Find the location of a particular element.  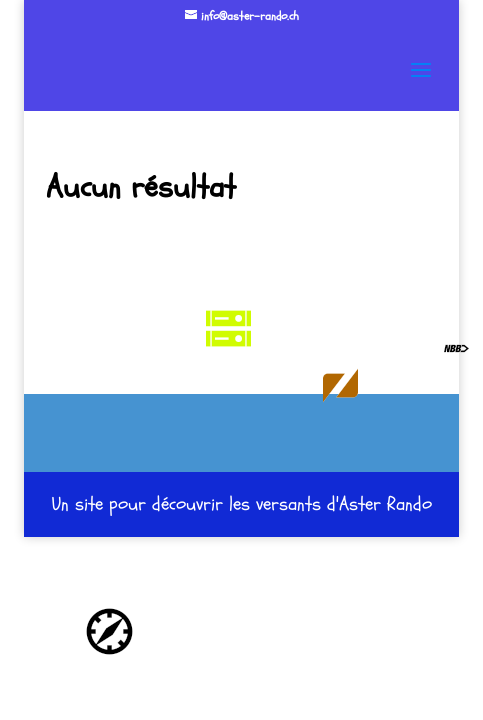

NBB company logo is located at coordinates (456, 348).